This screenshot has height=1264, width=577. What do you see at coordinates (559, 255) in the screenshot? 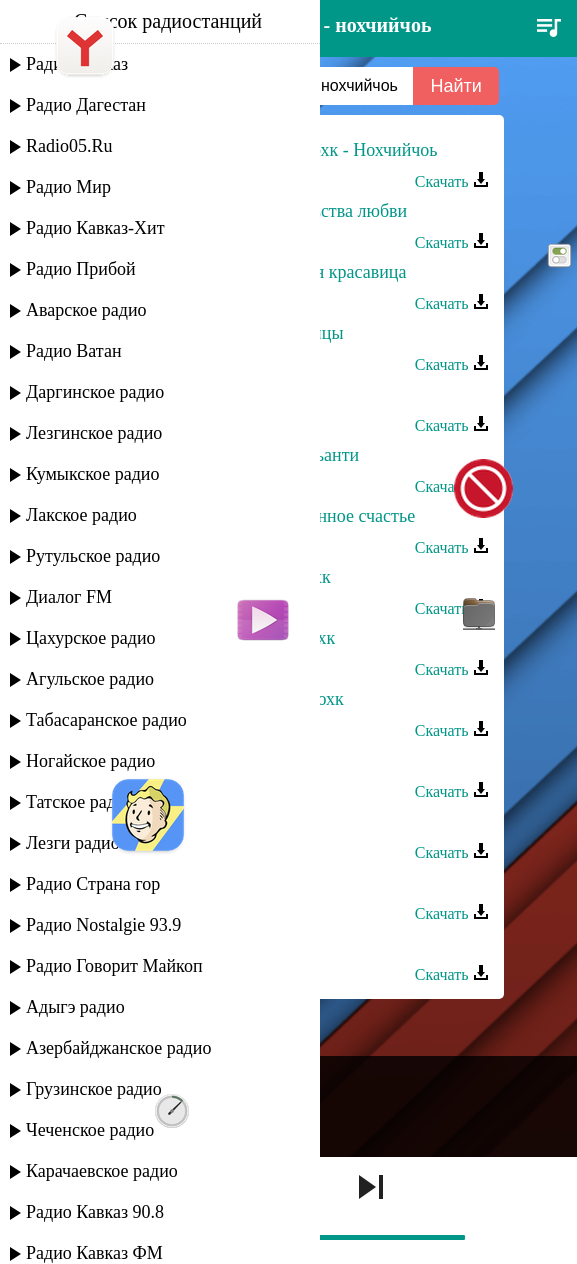
I see `open desktop preferences or settings` at bounding box center [559, 255].